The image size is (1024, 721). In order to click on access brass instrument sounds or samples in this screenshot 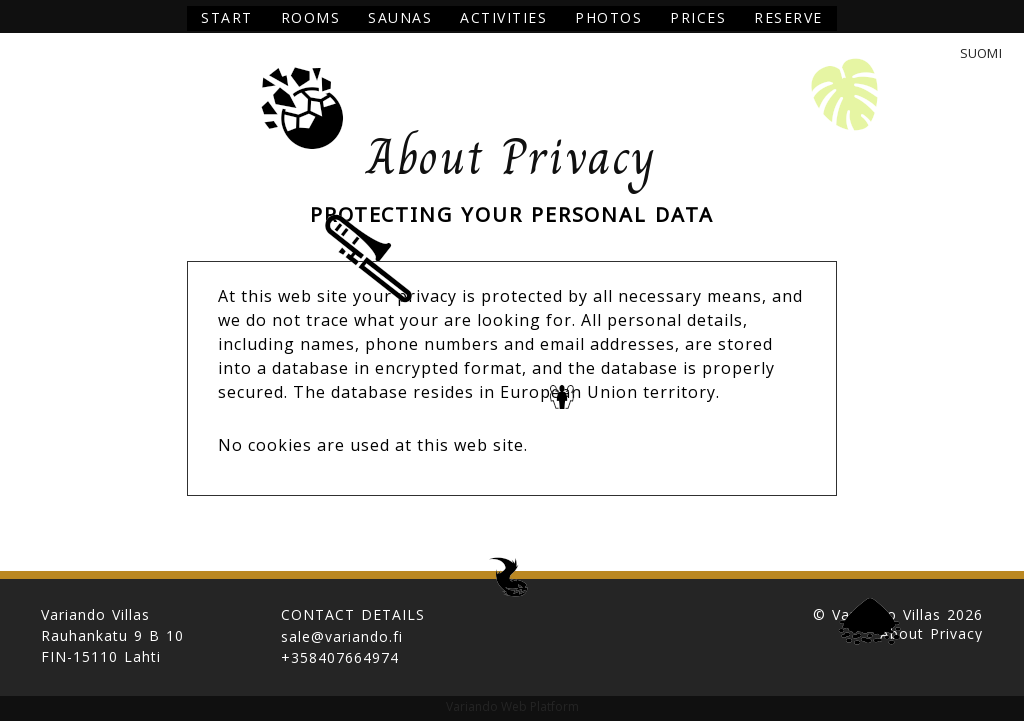, I will do `click(368, 258)`.